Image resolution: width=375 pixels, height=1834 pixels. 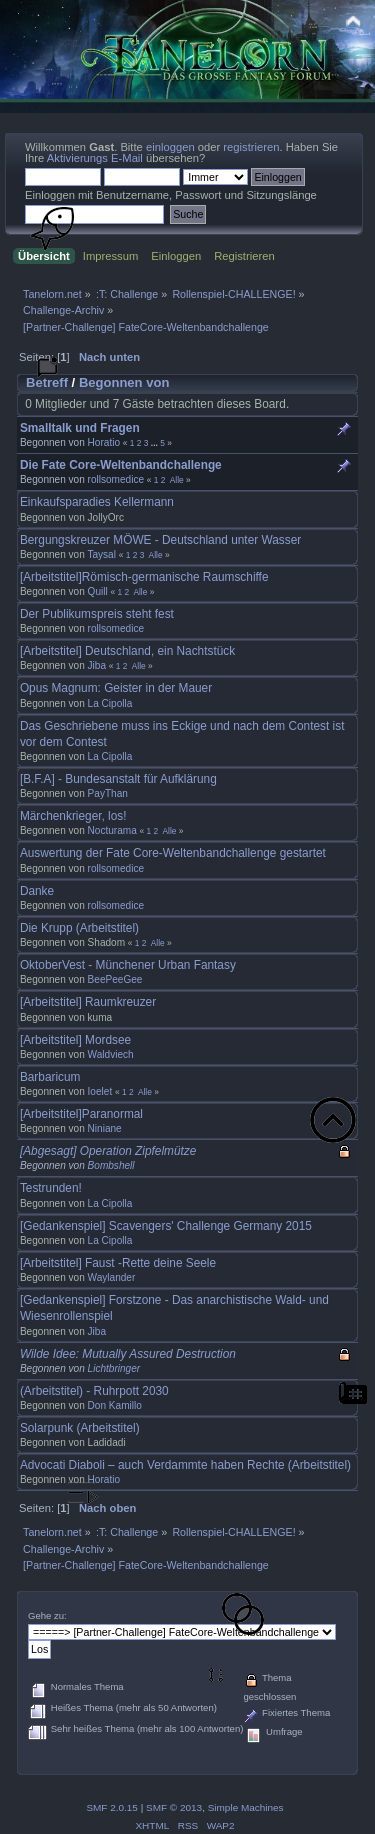 What do you see at coordinates (47, 368) in the screenshot?
I see `indicates unread messages in chat` at bounding box center [47, 368].